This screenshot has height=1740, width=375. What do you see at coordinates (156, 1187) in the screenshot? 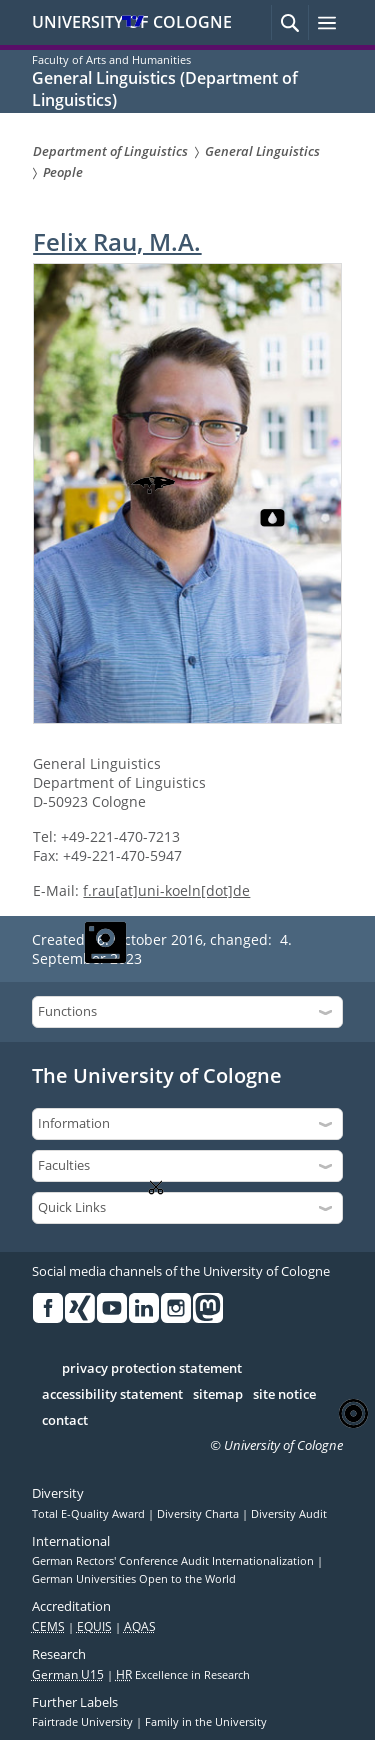
I see `cut selected content` at bounding box center [156, 1187].